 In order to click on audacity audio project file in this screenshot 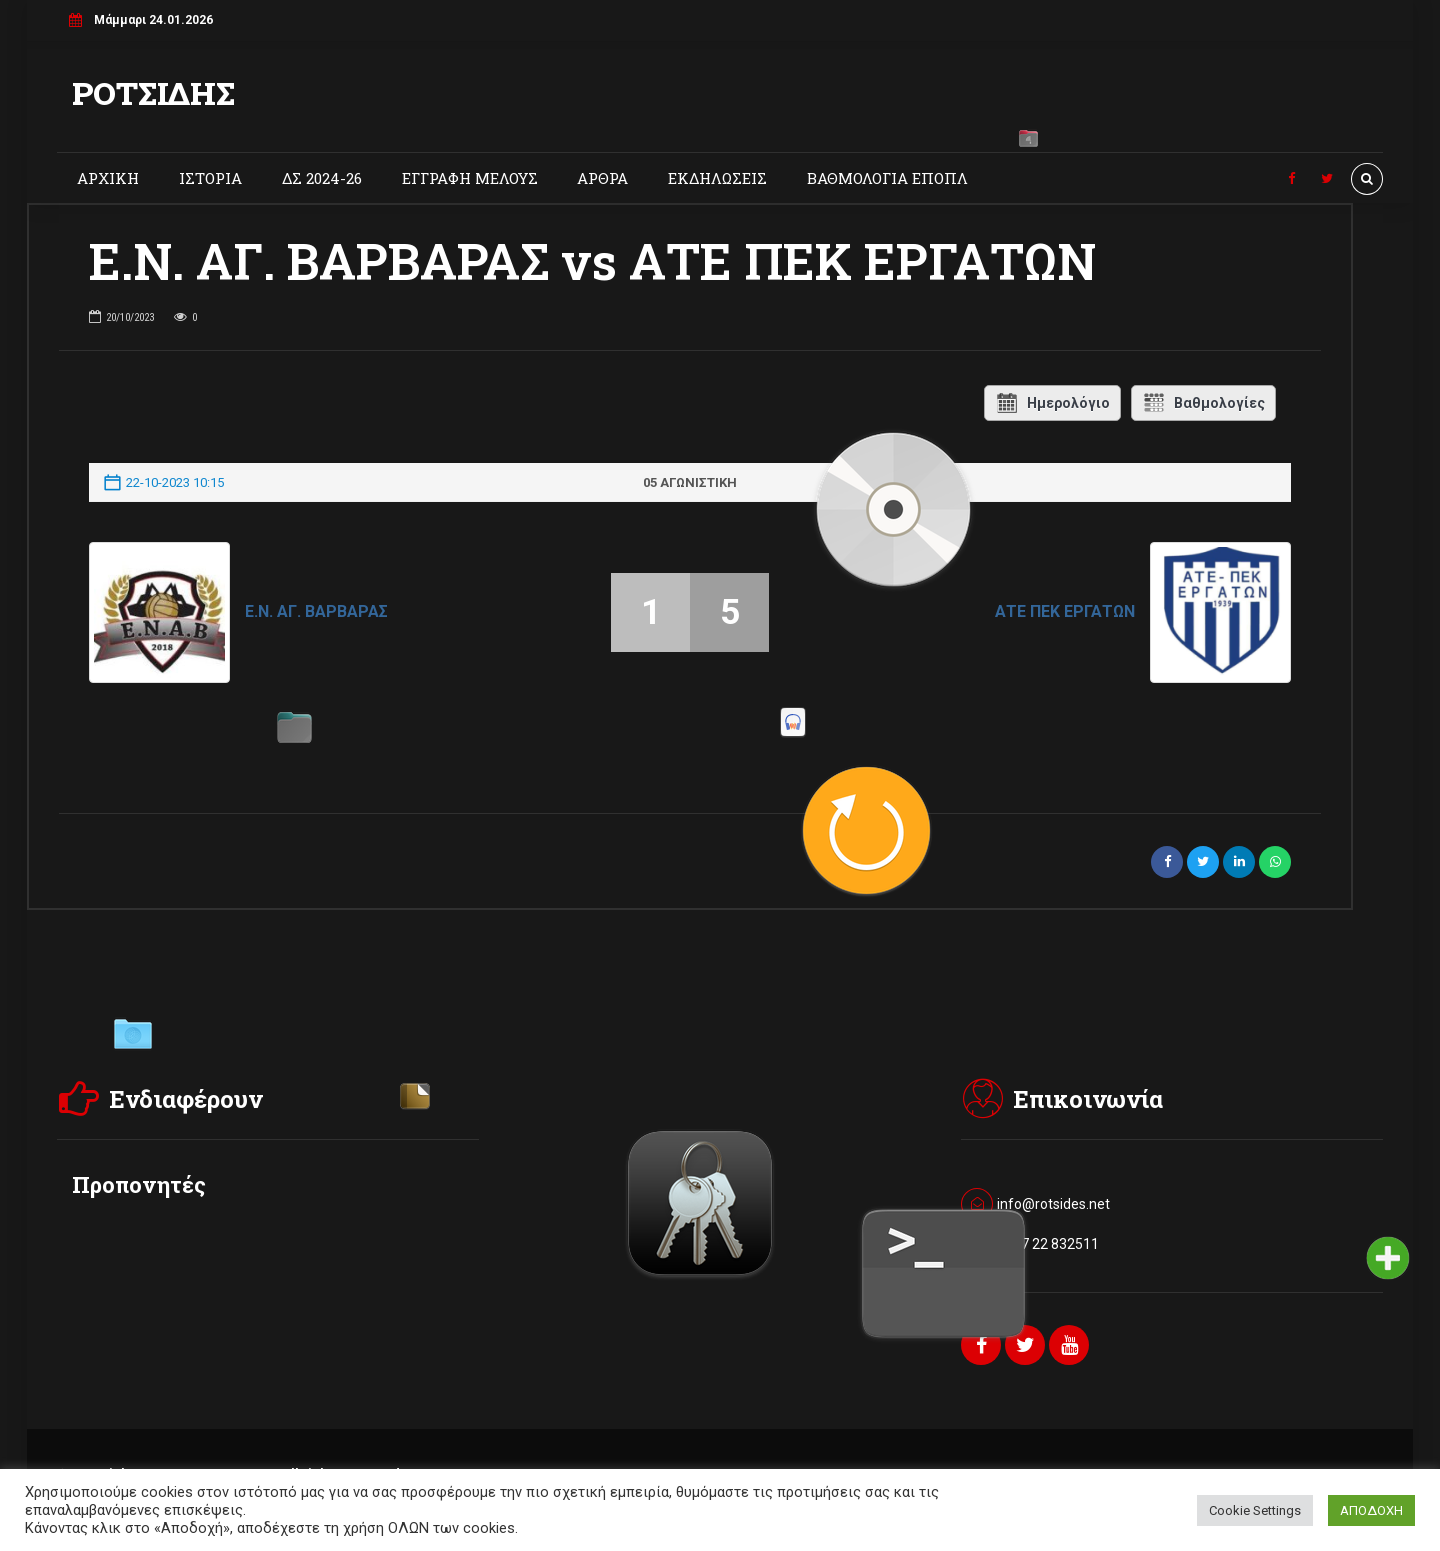, I will do `click(793, 722)`.